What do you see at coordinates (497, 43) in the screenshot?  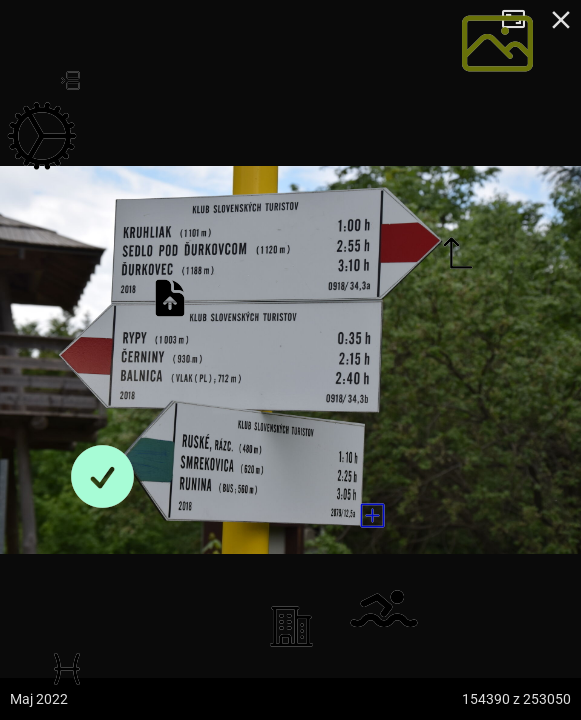 I see `view photo or image` at bounding box center [497, 43].